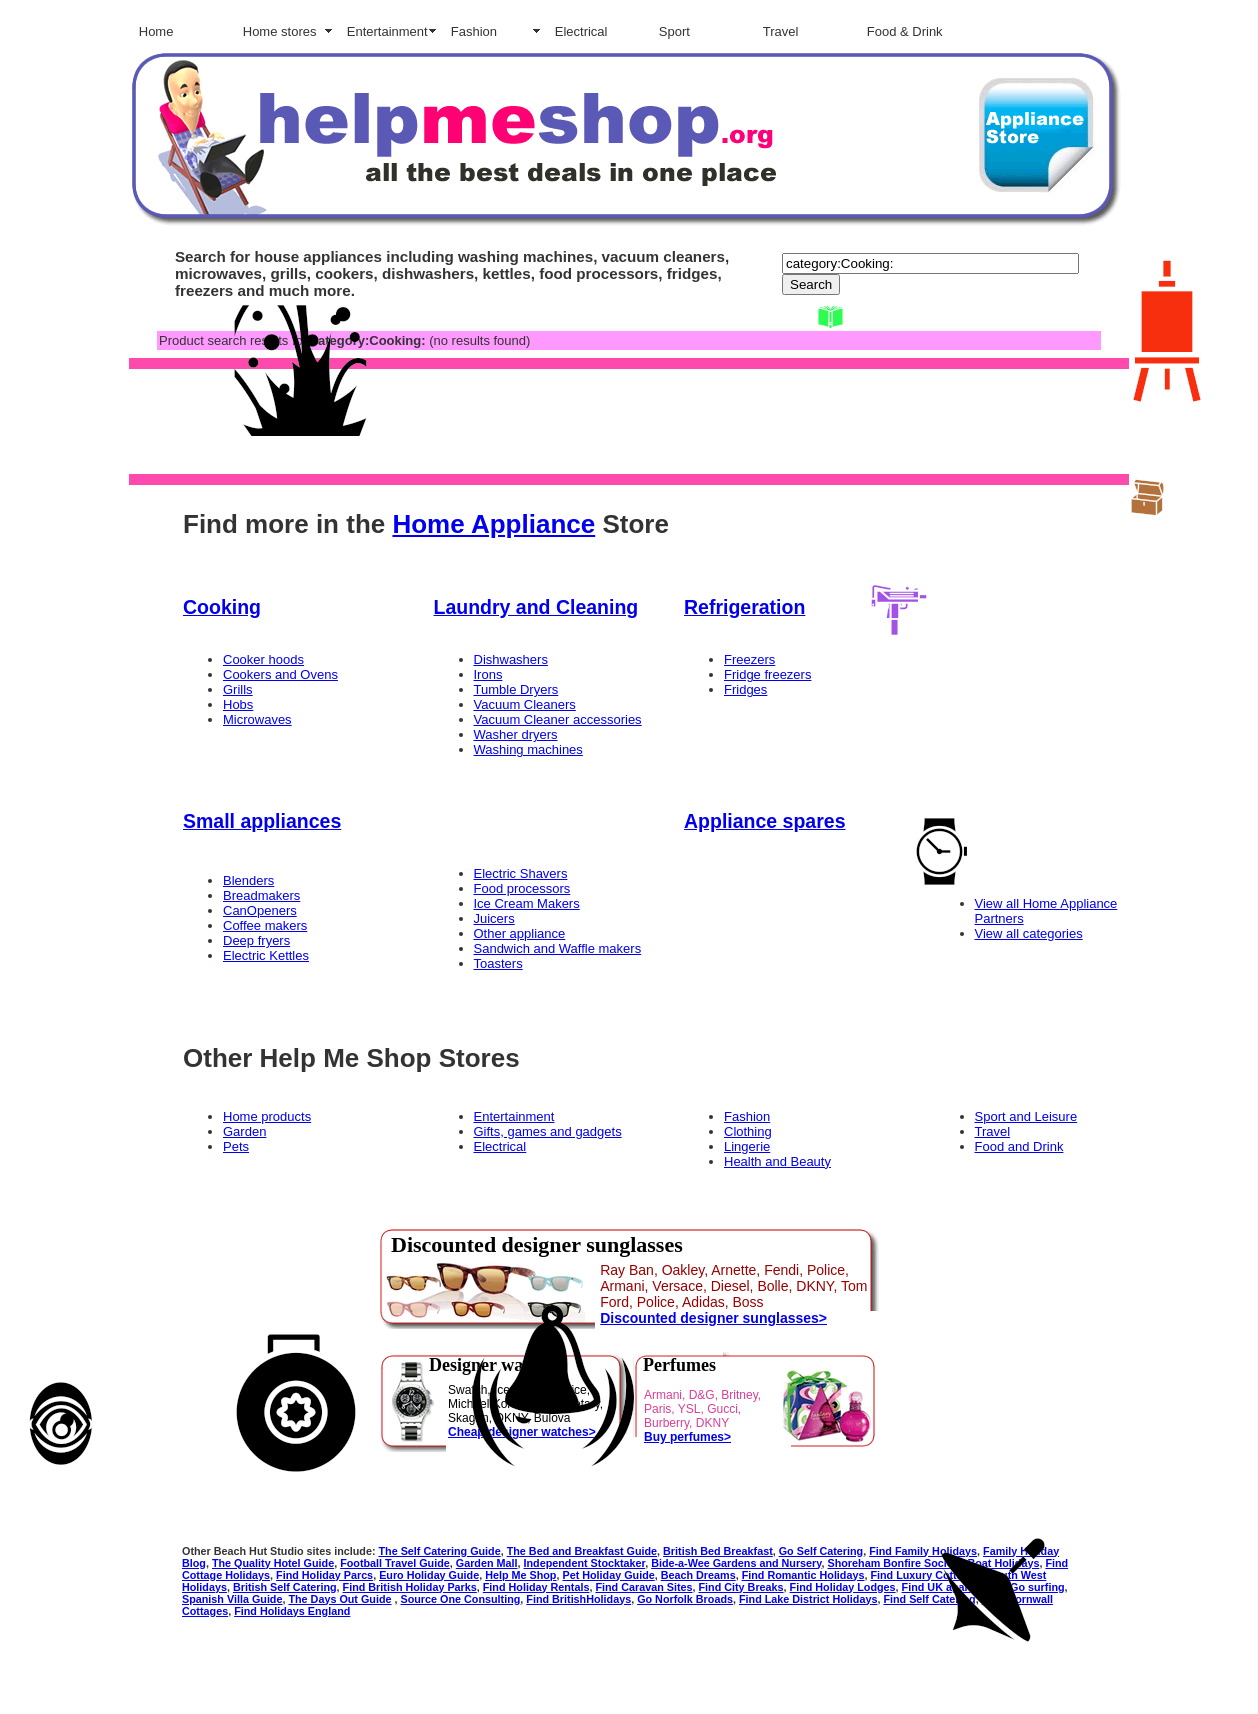  I want to click on indicates new notifications or alerts, so click(553, 1384).